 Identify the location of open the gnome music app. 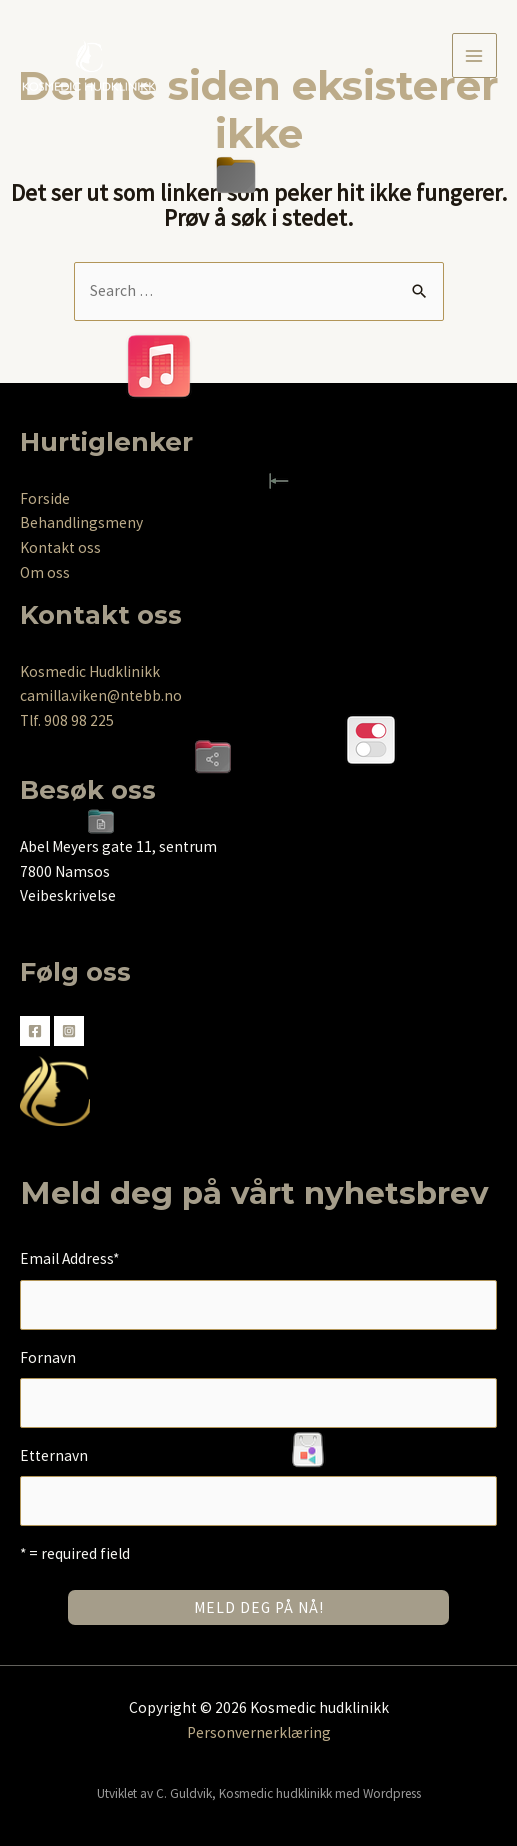
(159, 366).